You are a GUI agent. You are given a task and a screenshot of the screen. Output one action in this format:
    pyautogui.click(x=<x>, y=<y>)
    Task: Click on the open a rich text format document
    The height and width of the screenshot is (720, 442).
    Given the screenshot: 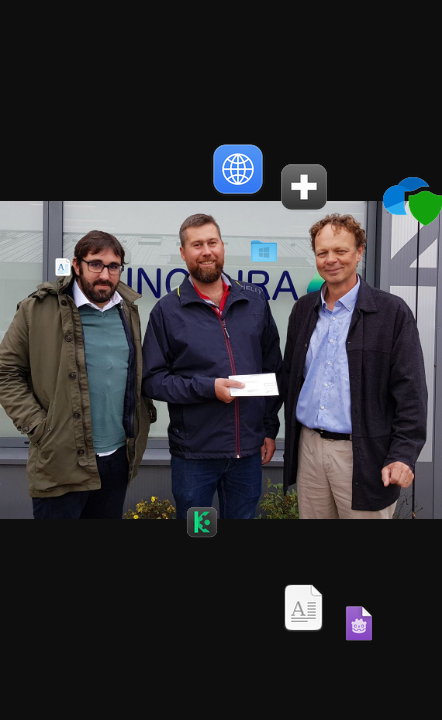 What is the action you would take?
    pyautogui.click(x=303, y=607)
    